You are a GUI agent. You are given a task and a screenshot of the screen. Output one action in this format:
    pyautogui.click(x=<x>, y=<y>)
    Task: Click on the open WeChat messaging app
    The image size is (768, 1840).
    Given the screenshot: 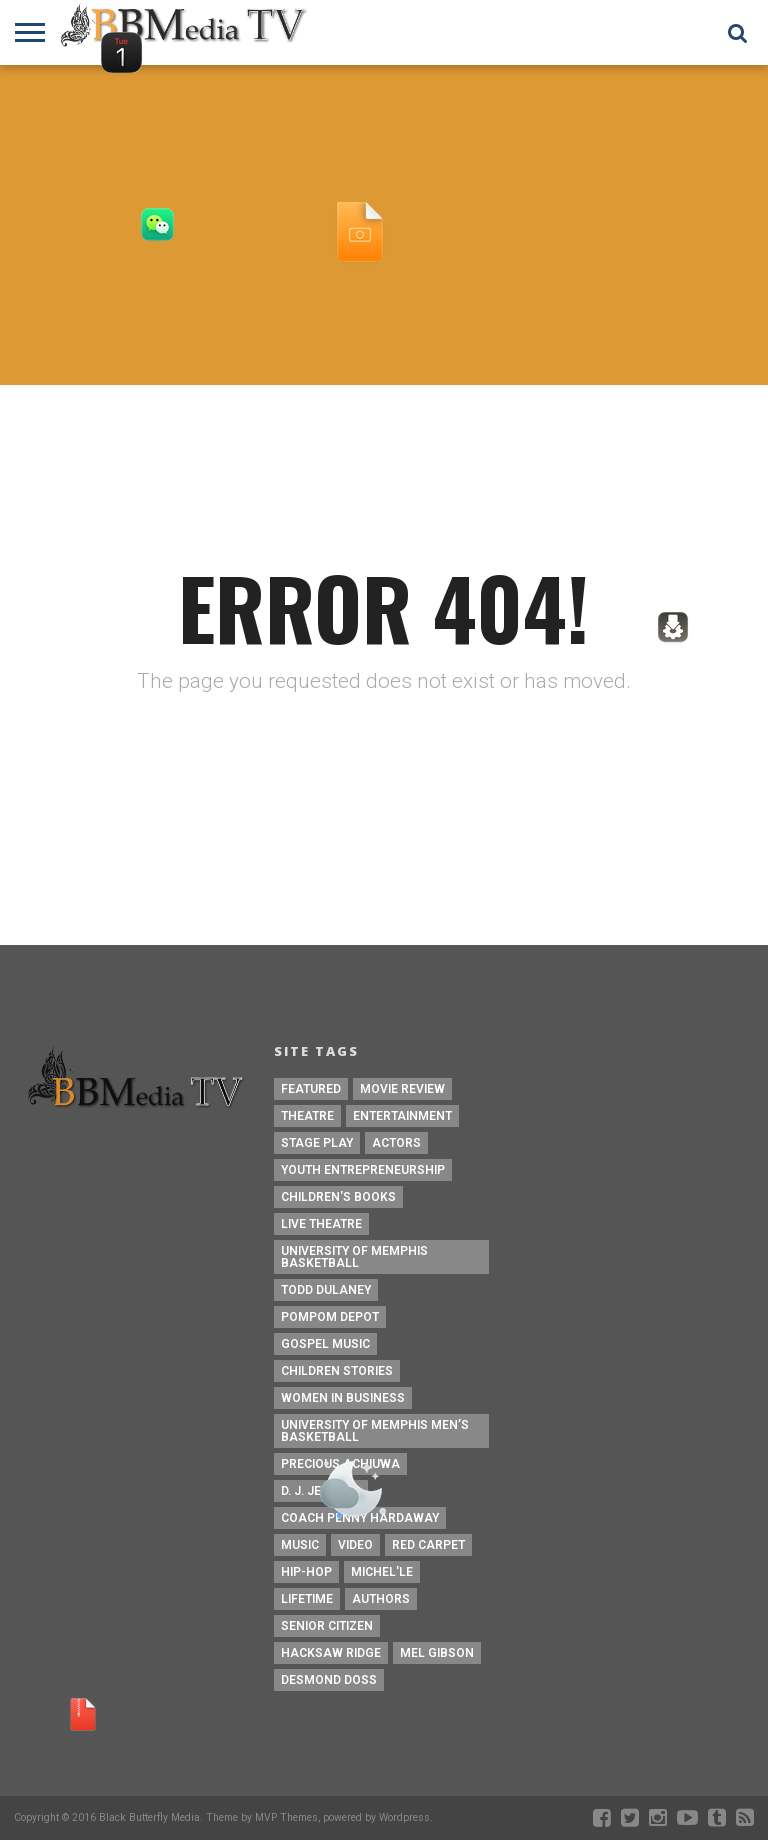 What is the action you would take?
    pyautogui.click(x=157, y=224)
    